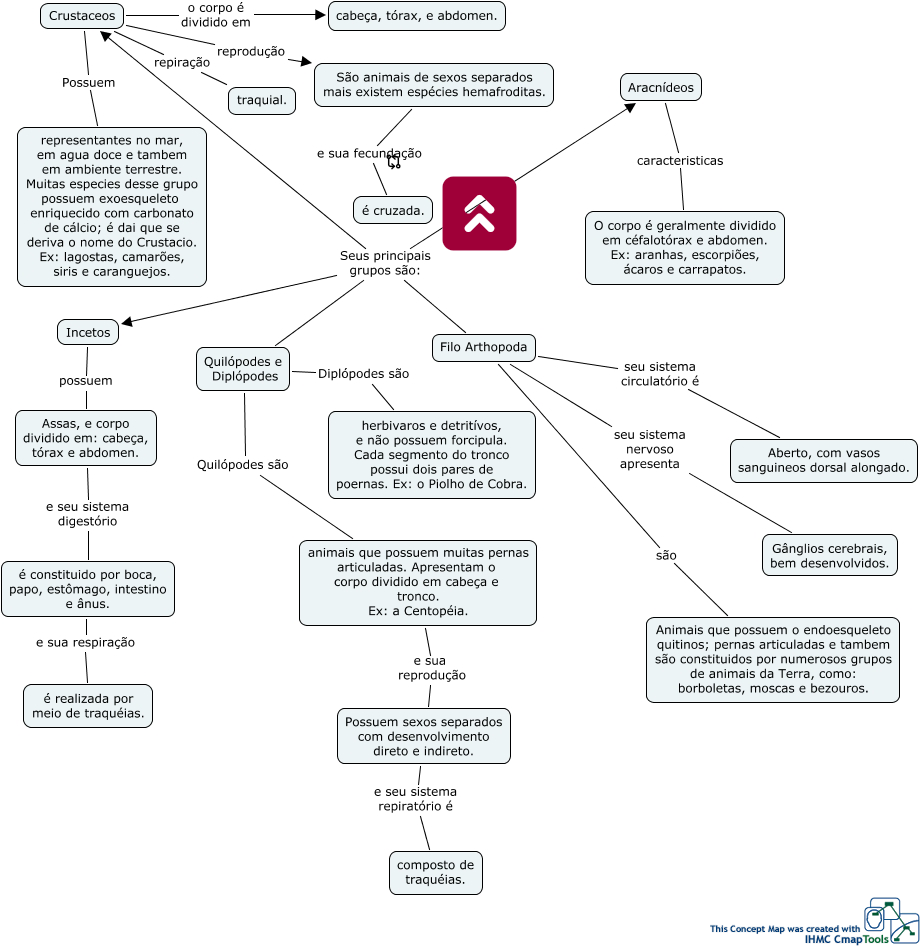 Image resolution: width=920 pixels, height=946 pixels. I want to click on scroll to top of page, so click(479, 213).